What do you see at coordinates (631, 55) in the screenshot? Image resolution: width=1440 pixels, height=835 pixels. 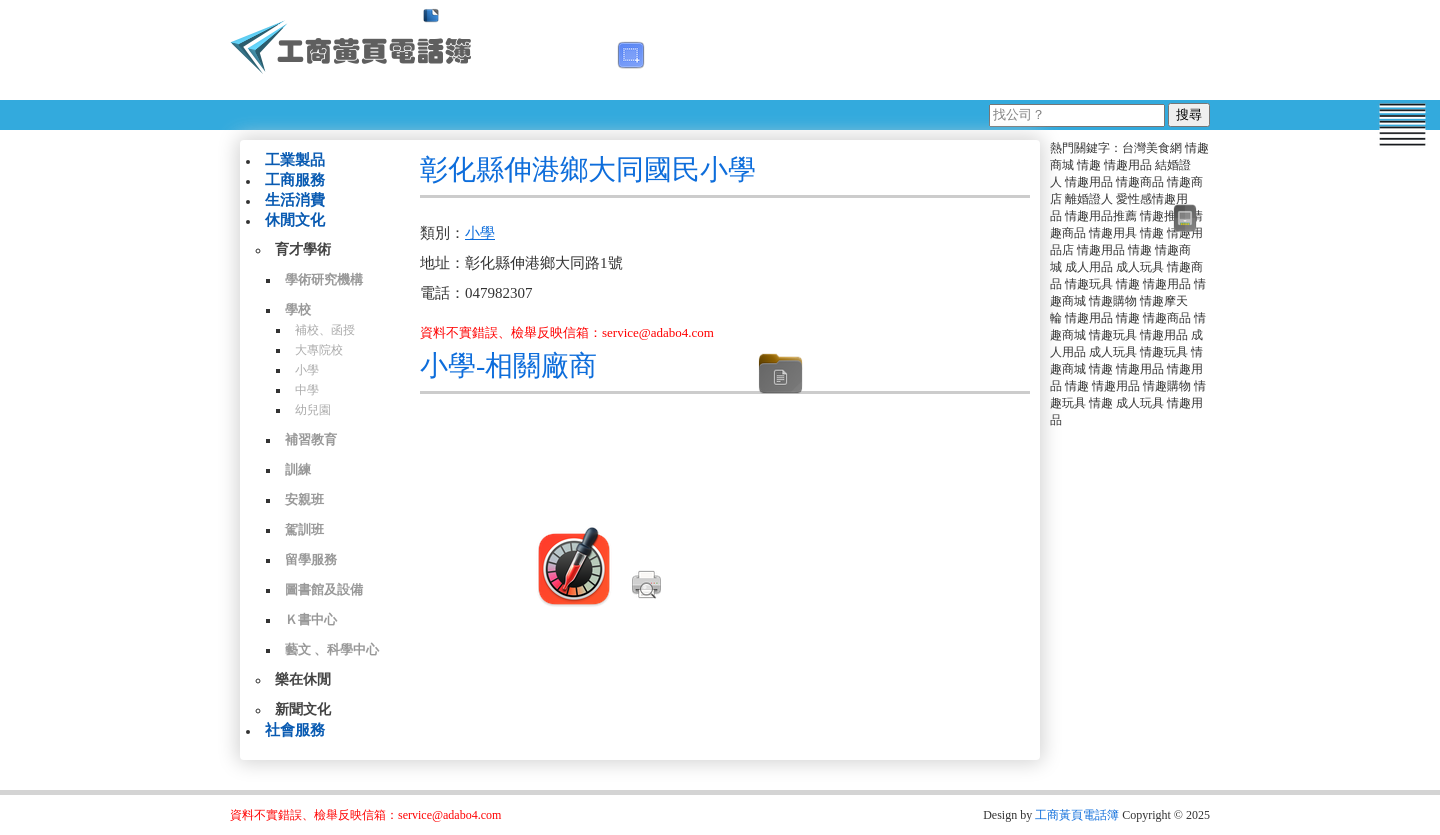 I see `take a screenshot` at bounding box center [631, 55].